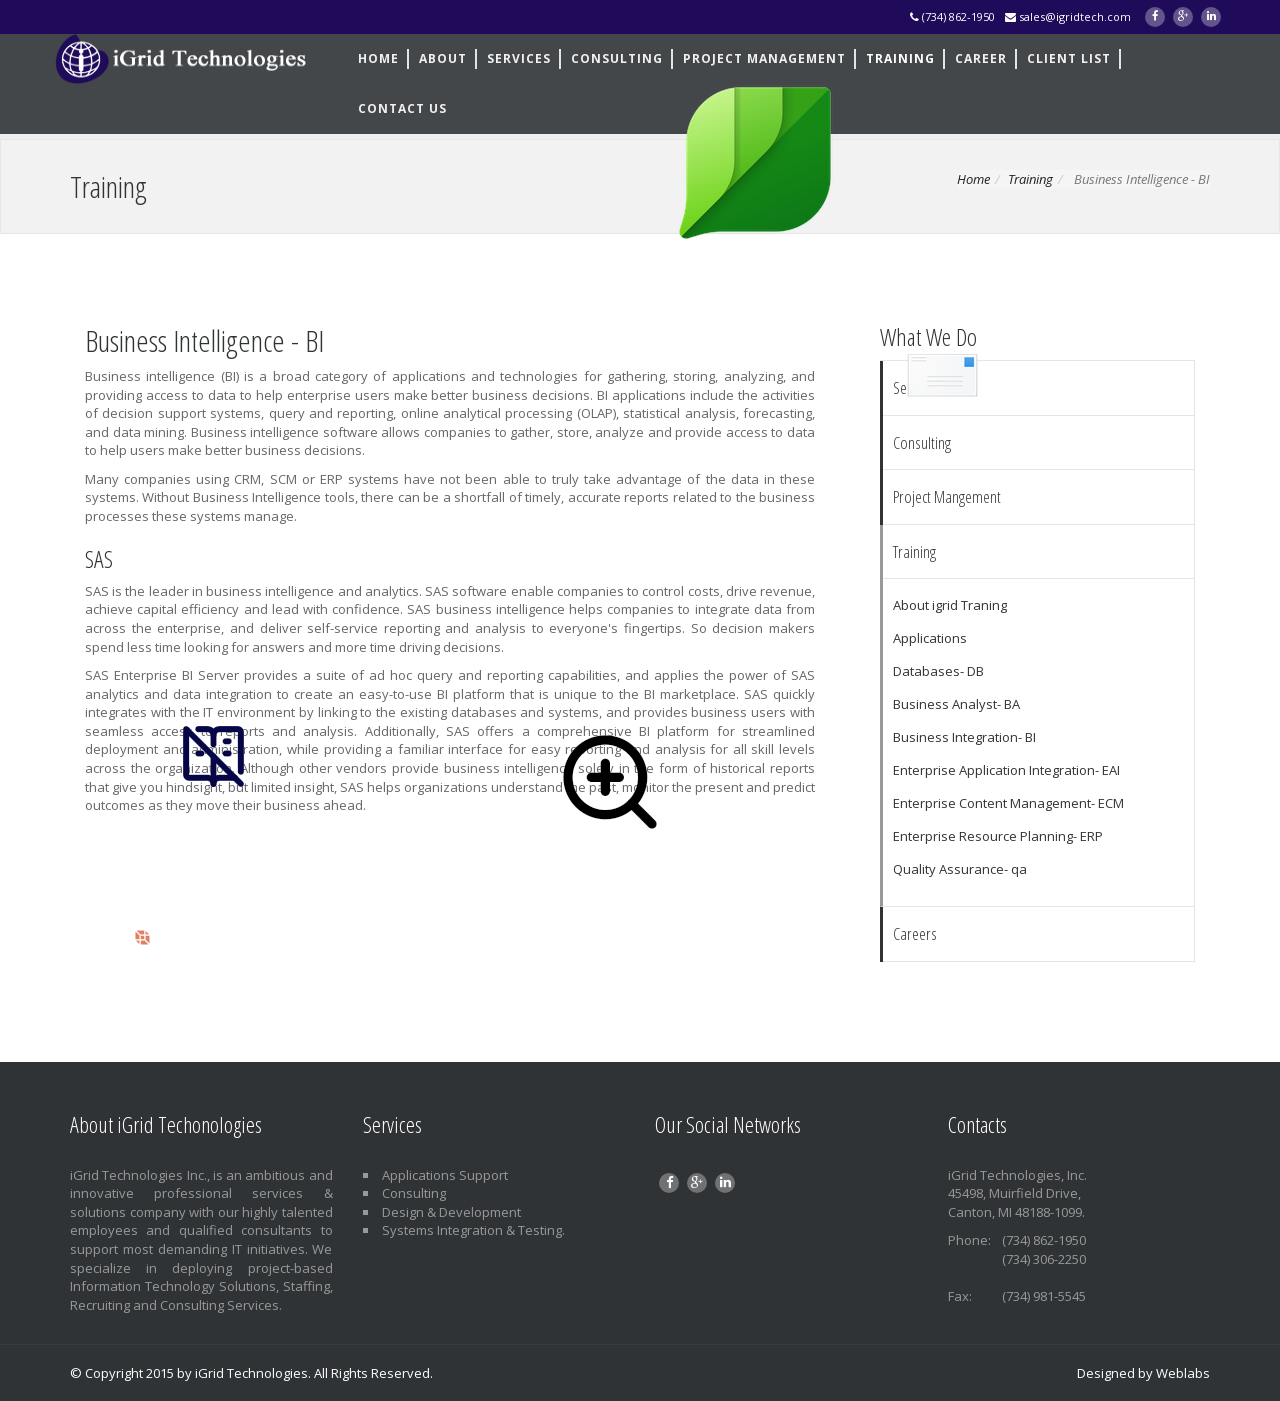  What do you see at coordinates (942, 375) in the screenshot?
I see `open your email inbox` at bounding box center [942, 375].